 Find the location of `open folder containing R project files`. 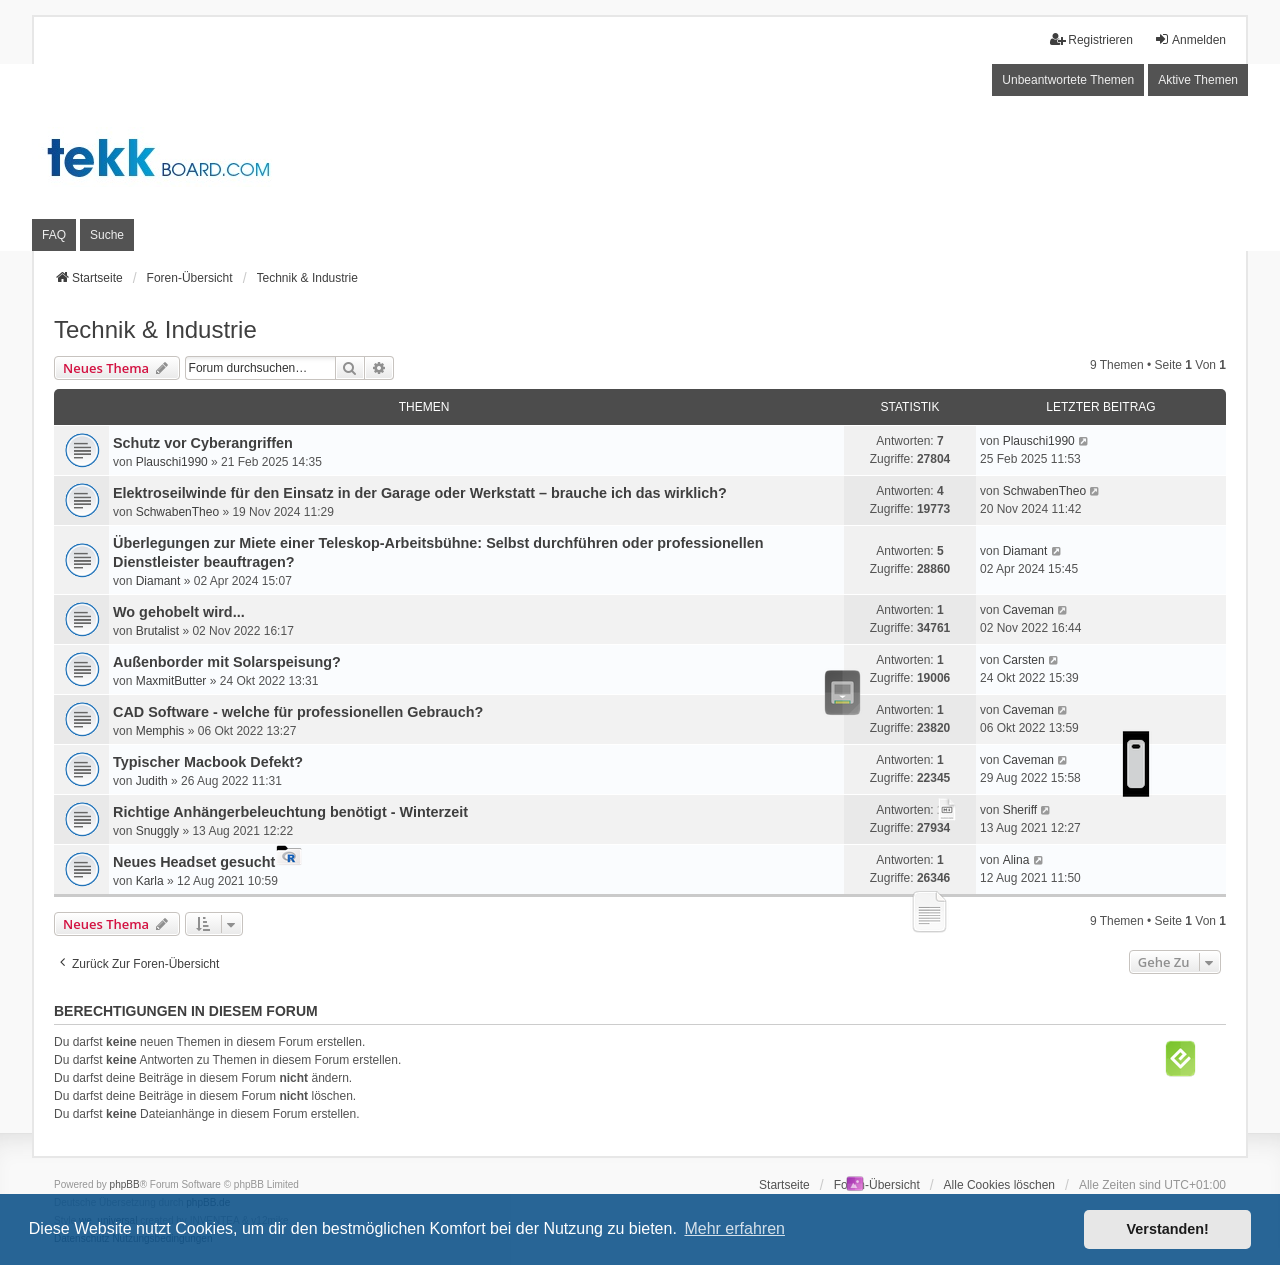

open folder containing R project files is located at coordinates (289, 856).